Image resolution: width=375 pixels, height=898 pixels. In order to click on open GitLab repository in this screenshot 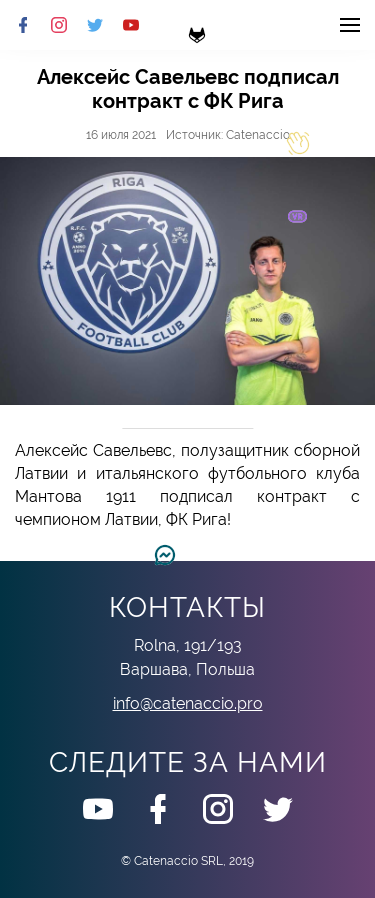, I will do `click(197, 35)`.